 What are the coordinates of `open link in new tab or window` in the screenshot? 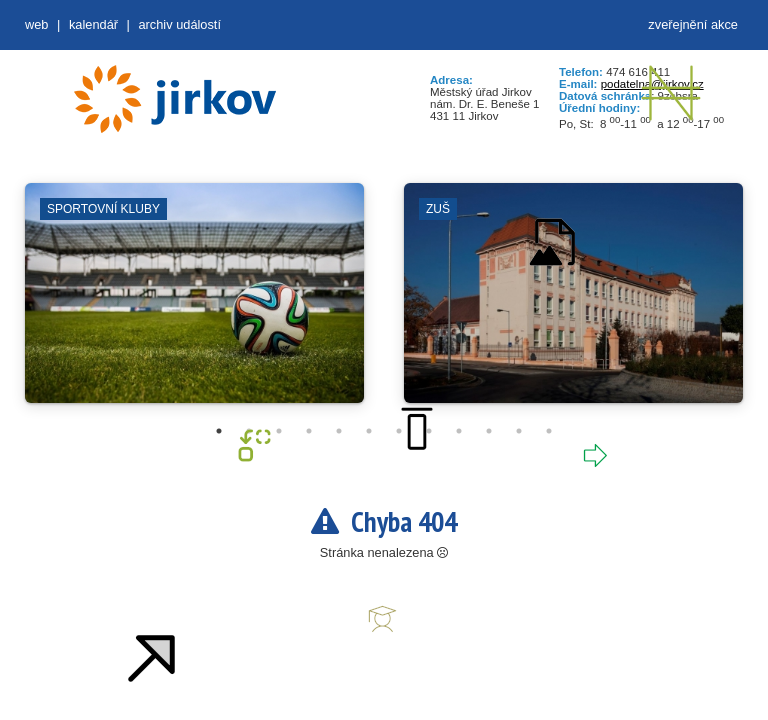 It's located at (151, 658).